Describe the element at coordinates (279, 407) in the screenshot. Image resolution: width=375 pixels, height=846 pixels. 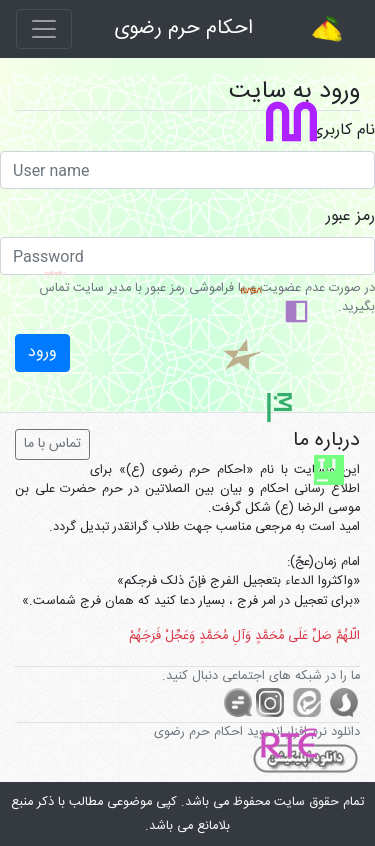
I see `mozilla corporation logo` at that location.